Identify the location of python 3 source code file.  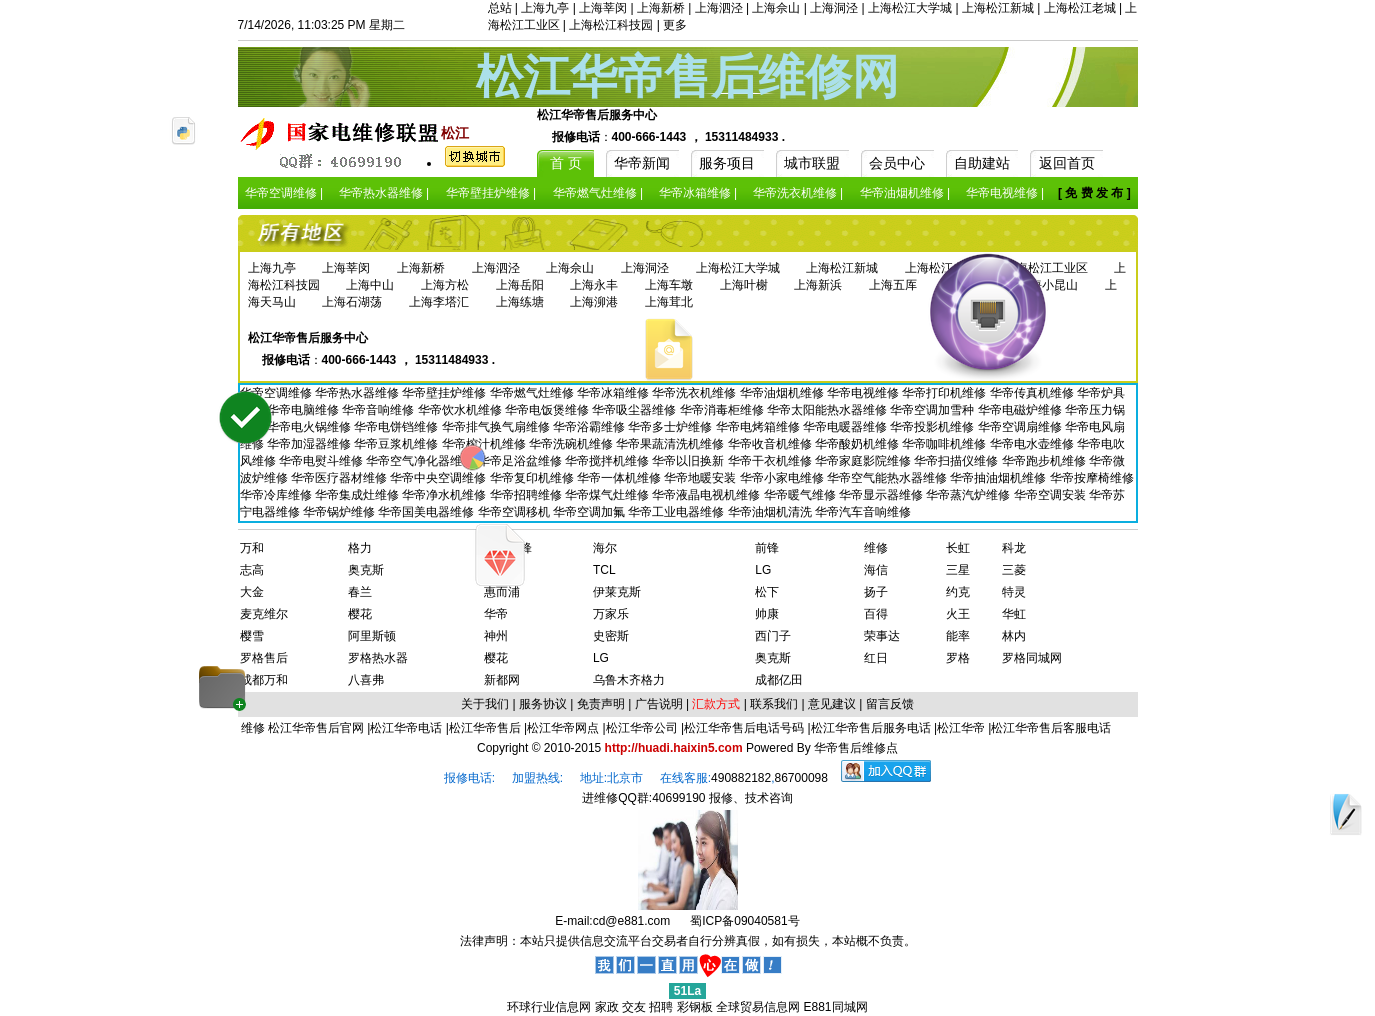
(183, 130).